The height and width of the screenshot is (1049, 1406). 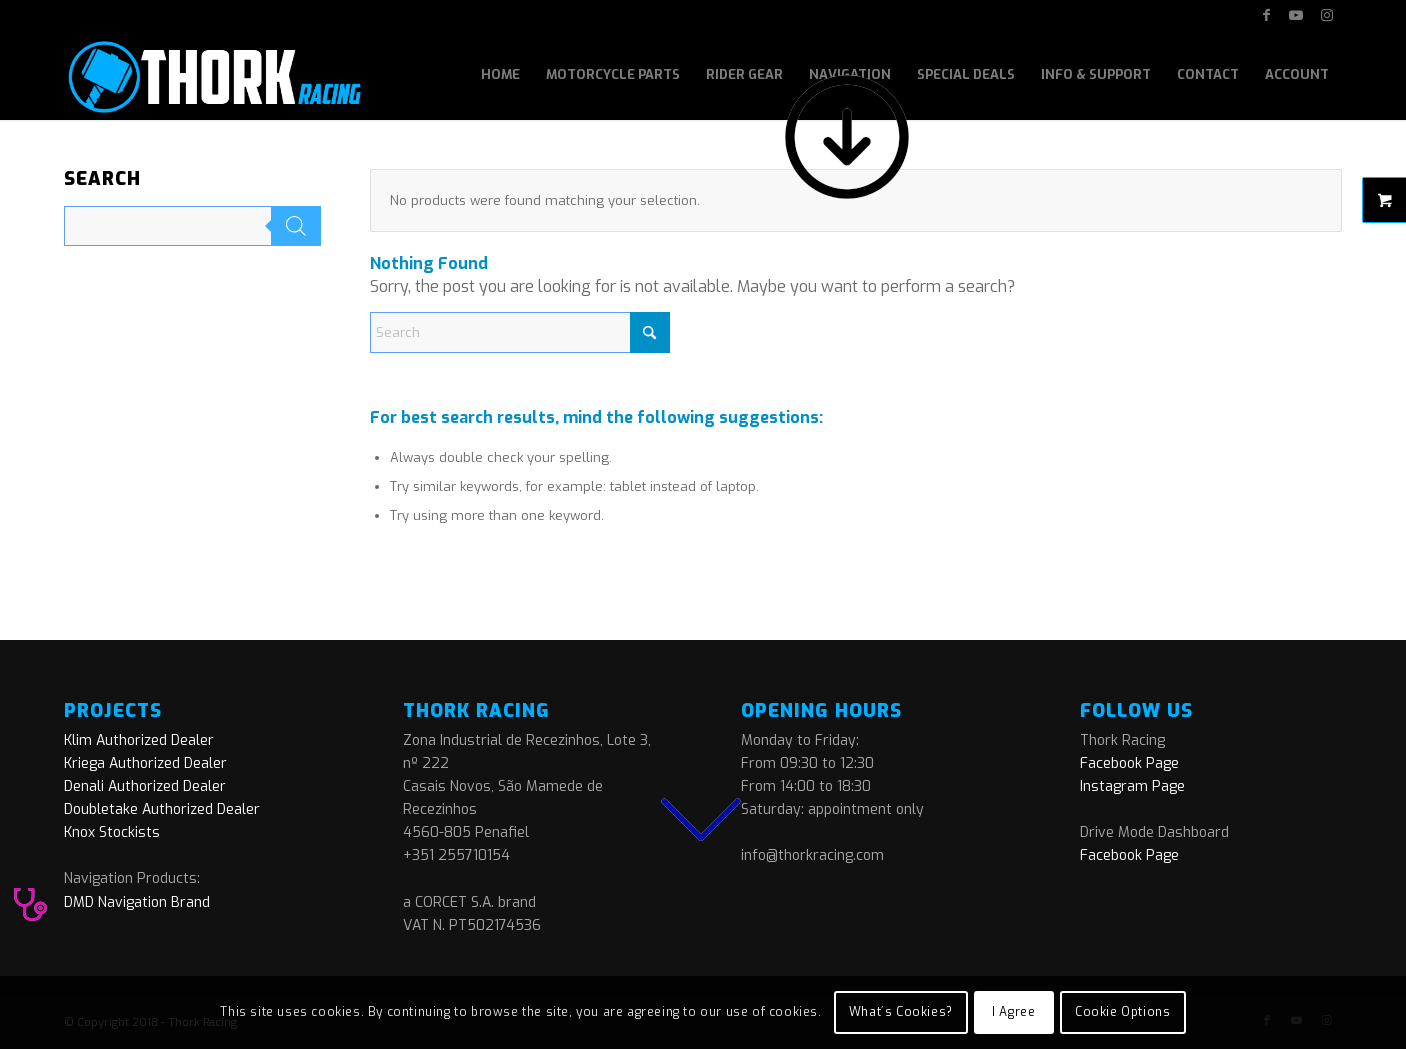 I want to click on access health or medical features, so click(x=28, y=903).